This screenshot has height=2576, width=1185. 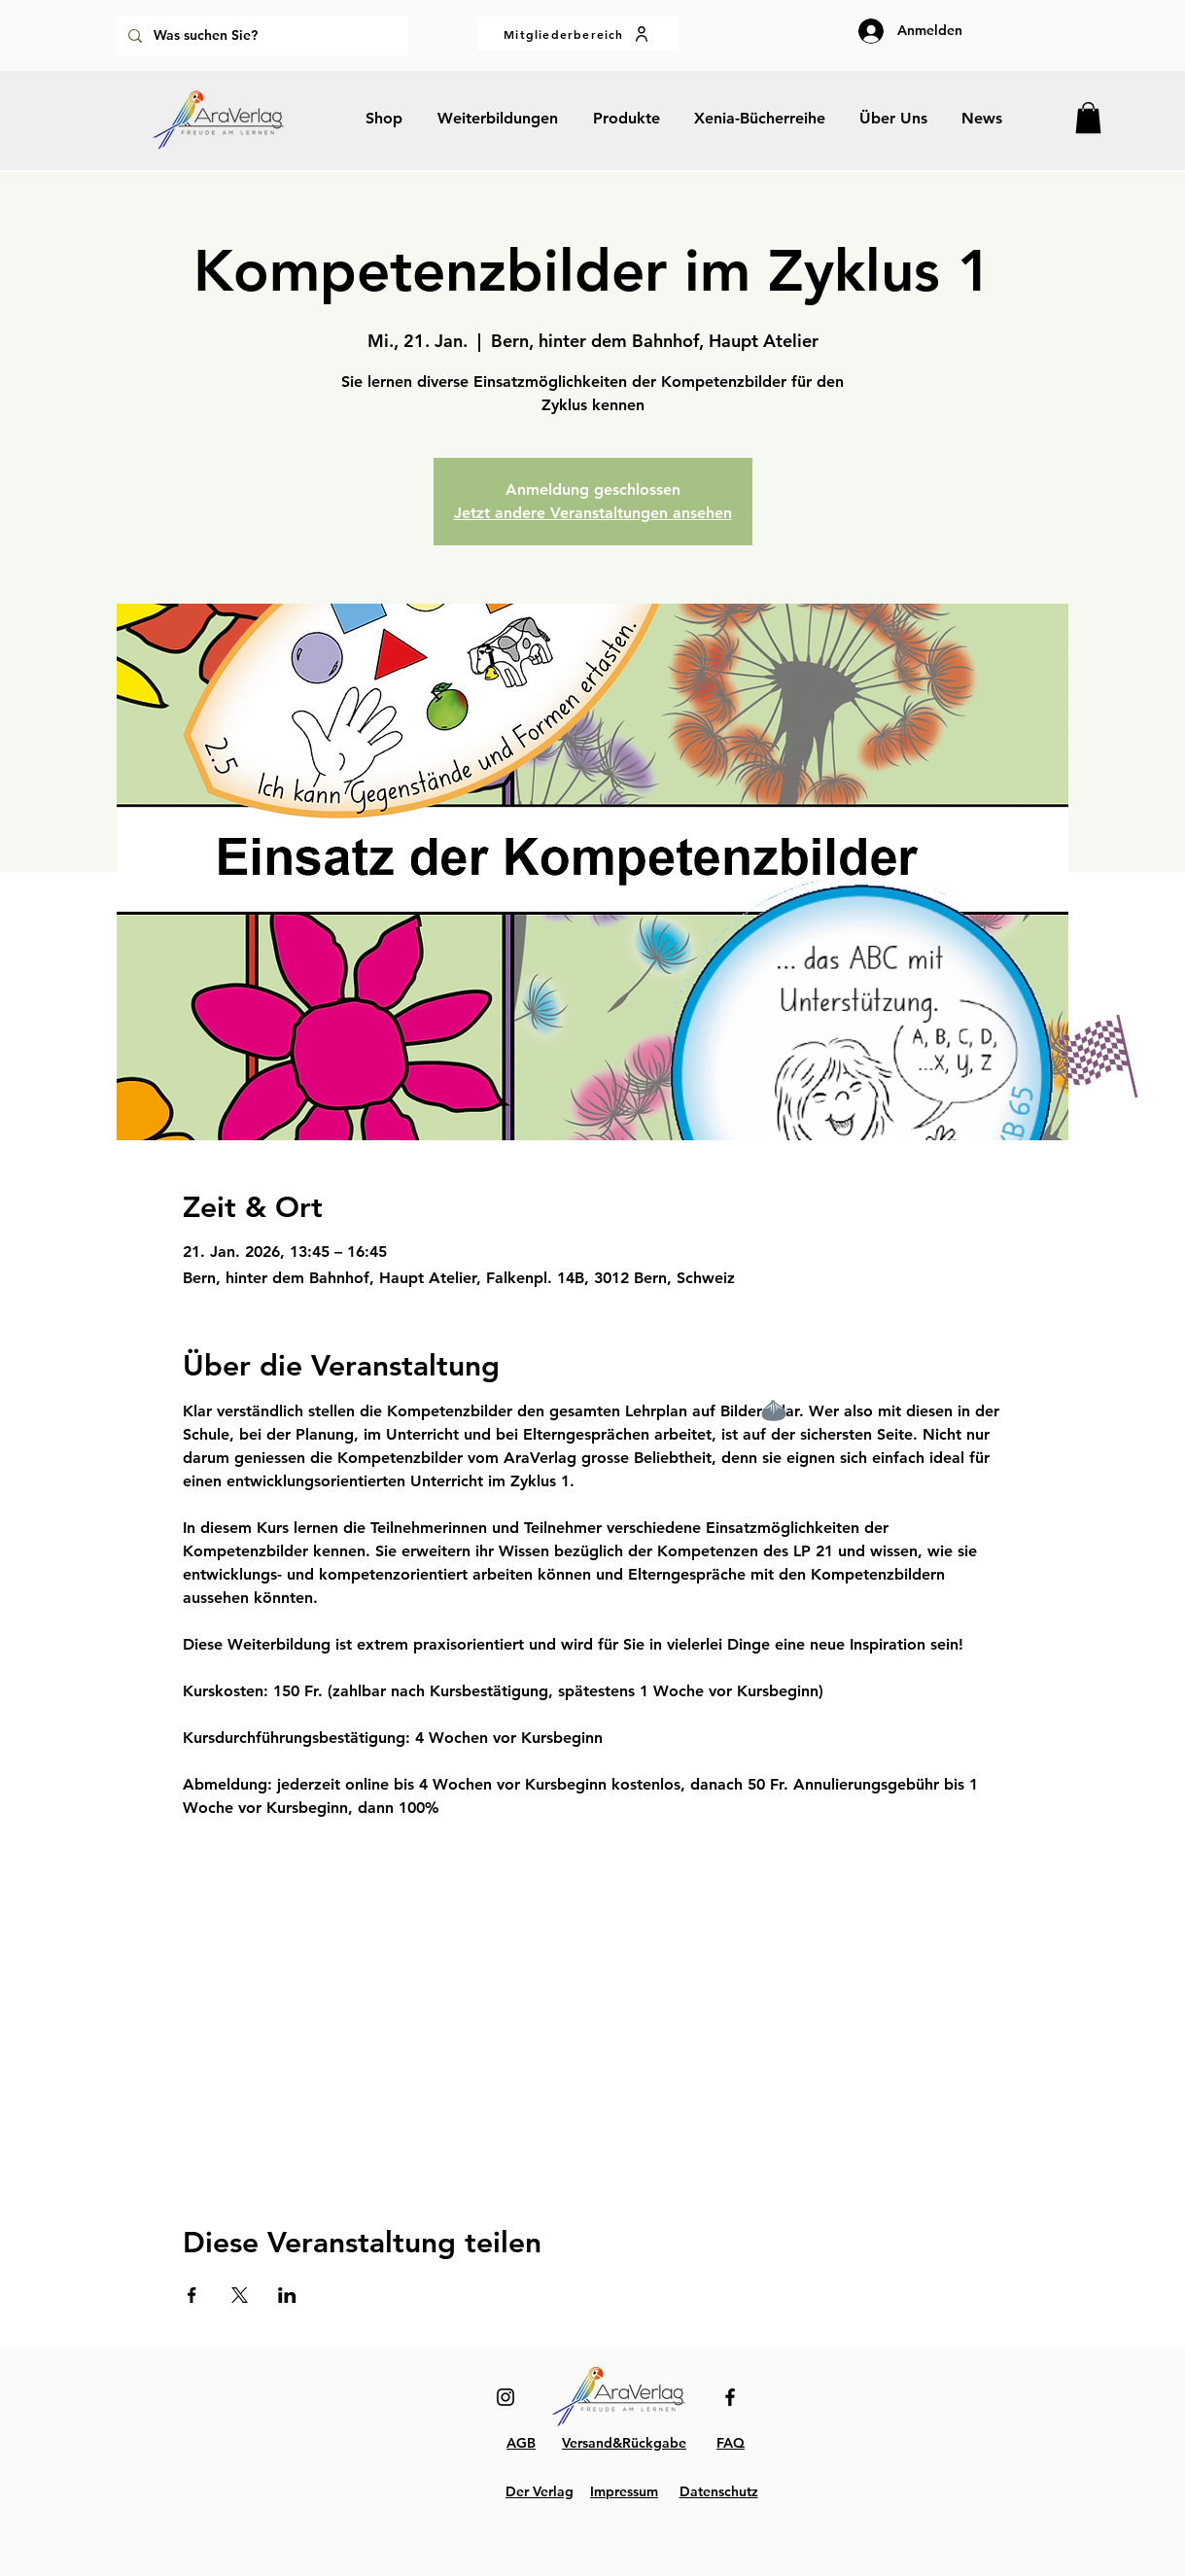 What do you see at coordinates (774, 1410) in the screenshot?
I see `select dumpling or bao item in a food game` at bounding box center [774, 1410].